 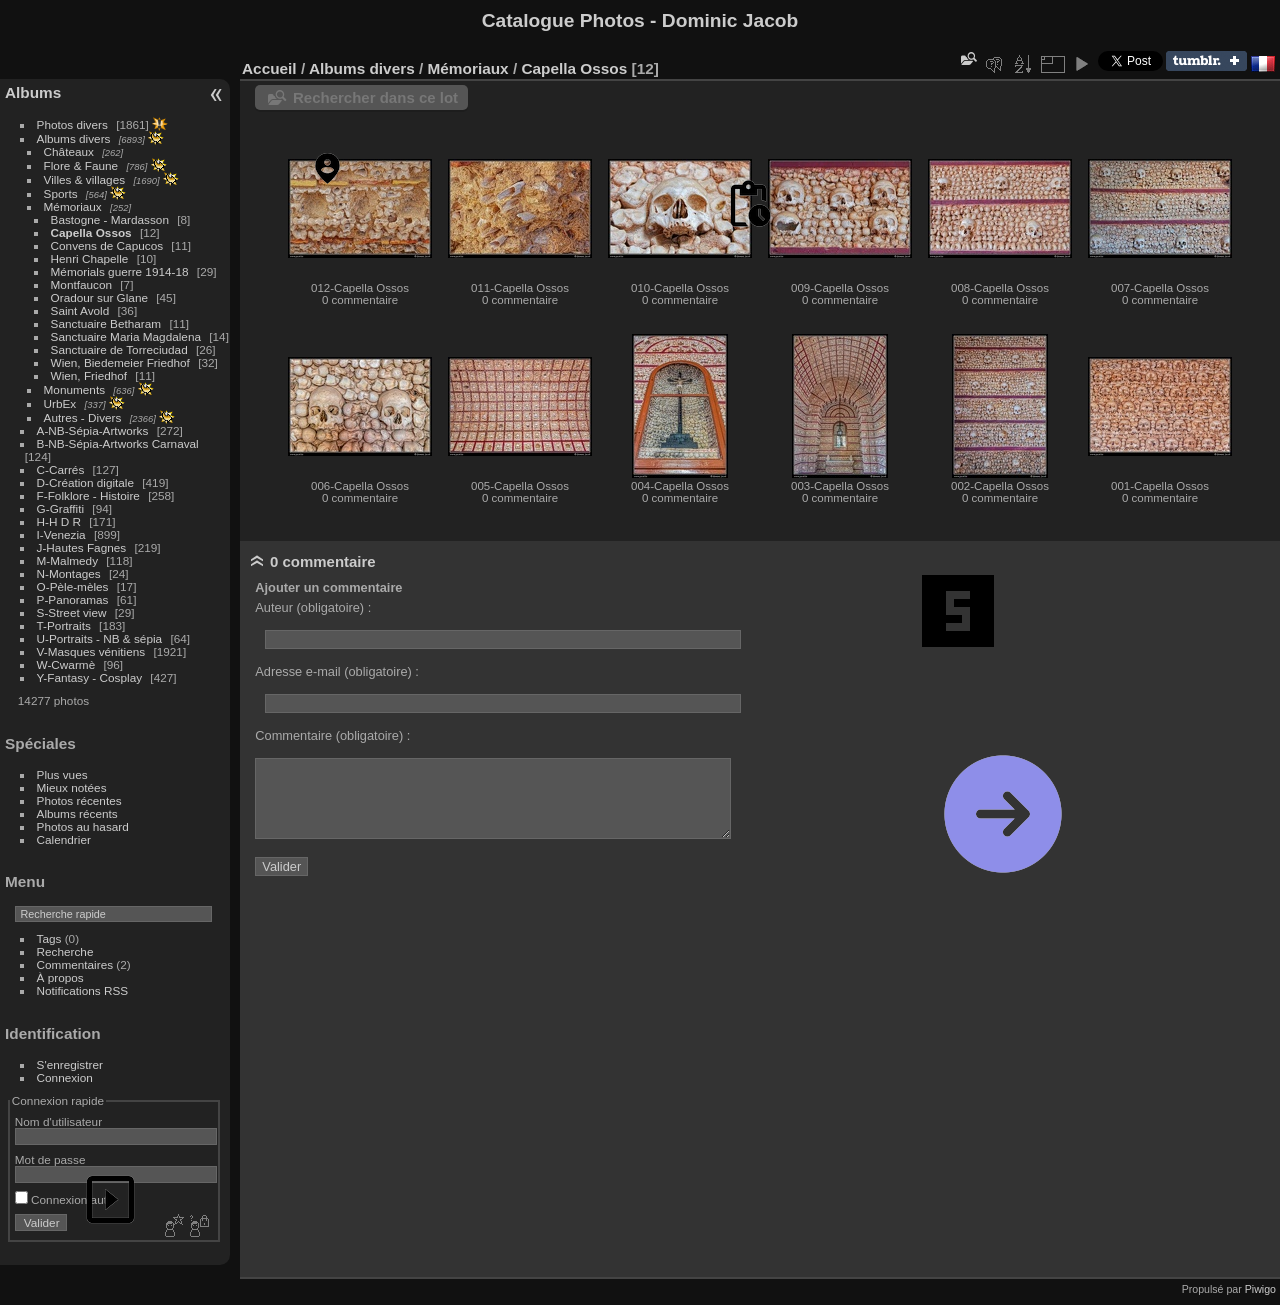 I want to click on proceed to the next step, so click(x=1003, y=814).